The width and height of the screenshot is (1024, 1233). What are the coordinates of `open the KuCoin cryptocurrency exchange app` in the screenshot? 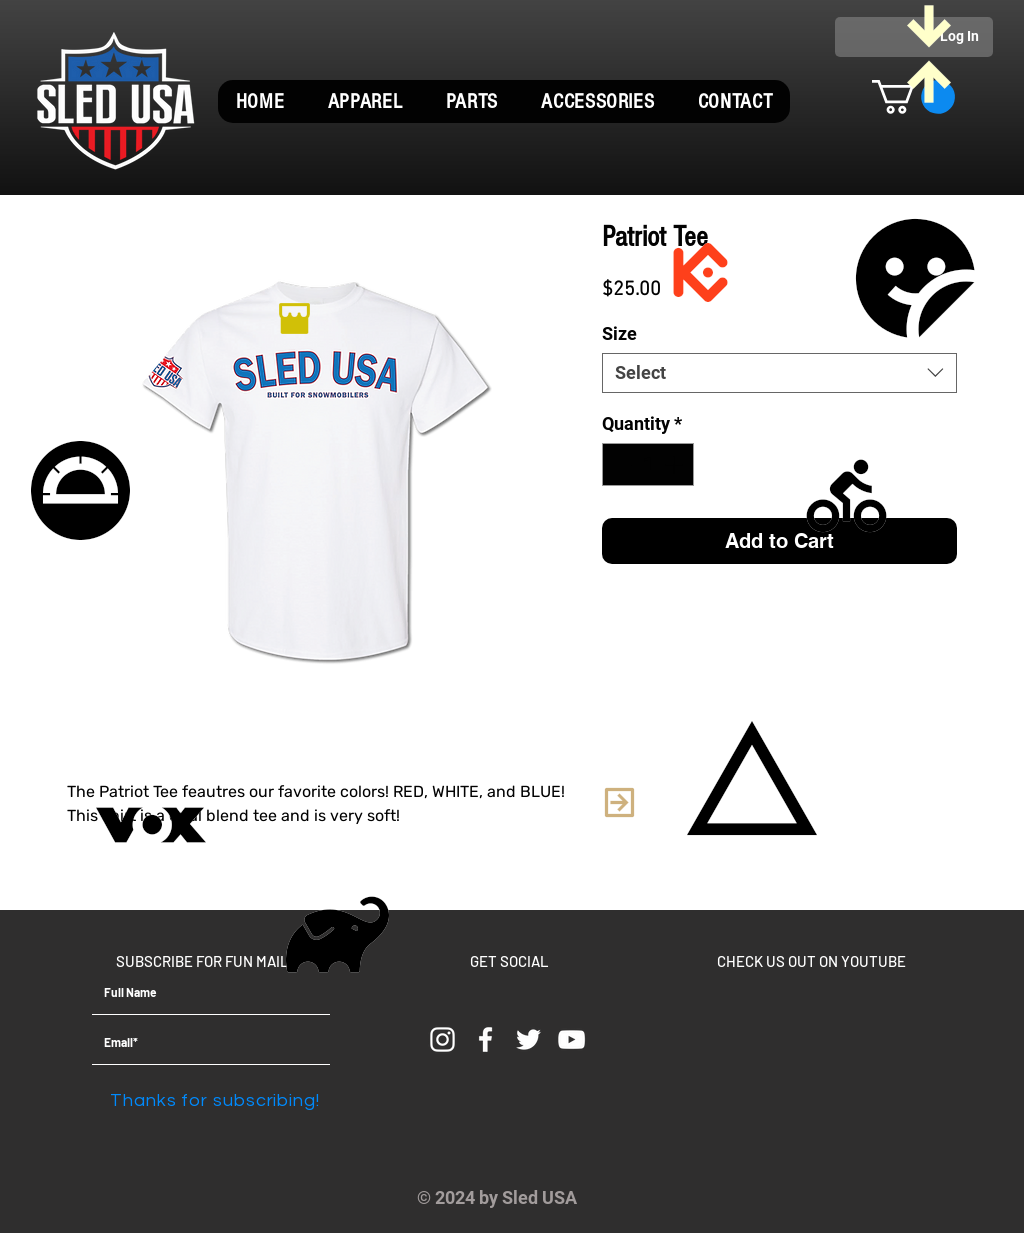 It's located at (700, 272).